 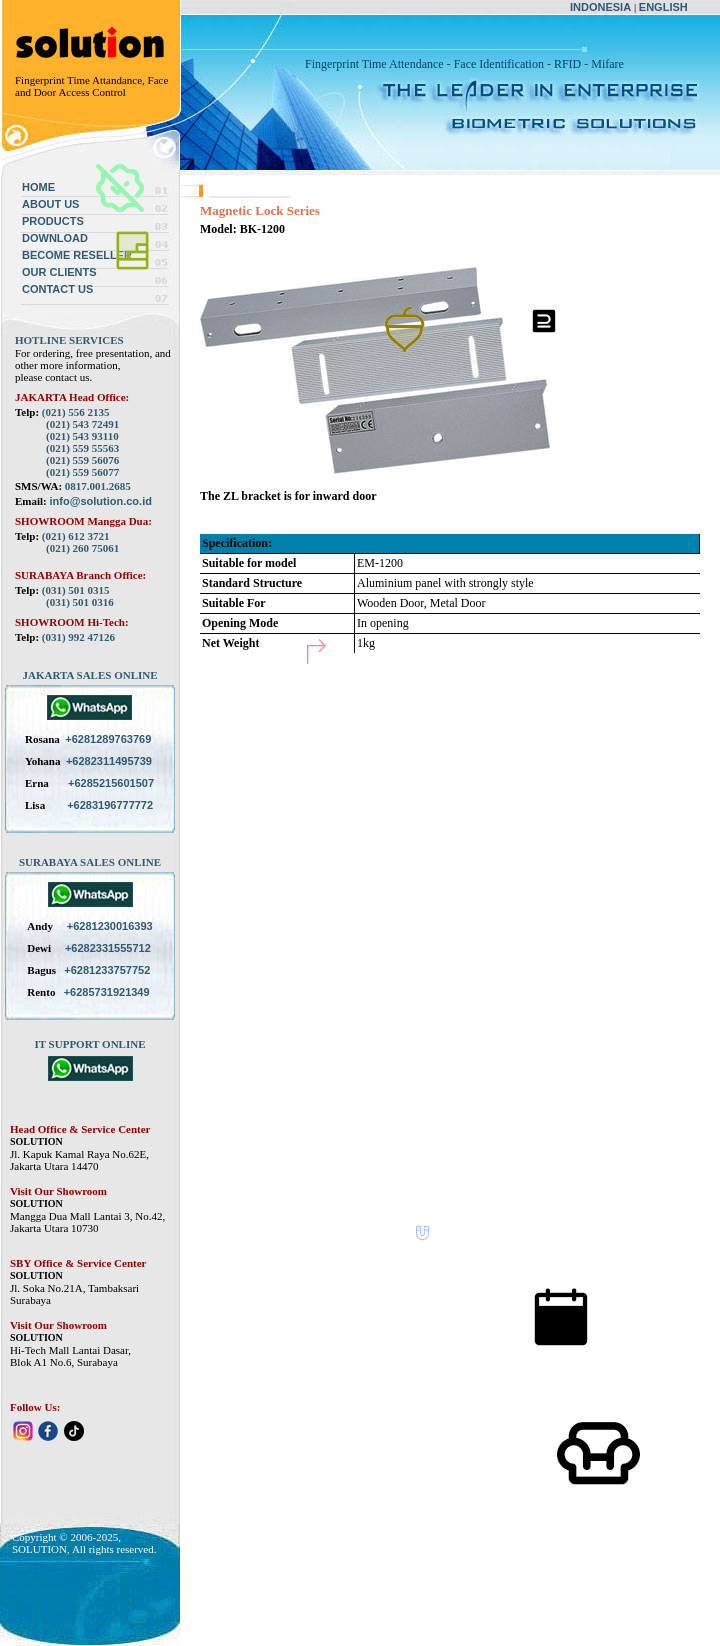 I want to click on discount or promotion unavailable, so click(x=120, y=188).